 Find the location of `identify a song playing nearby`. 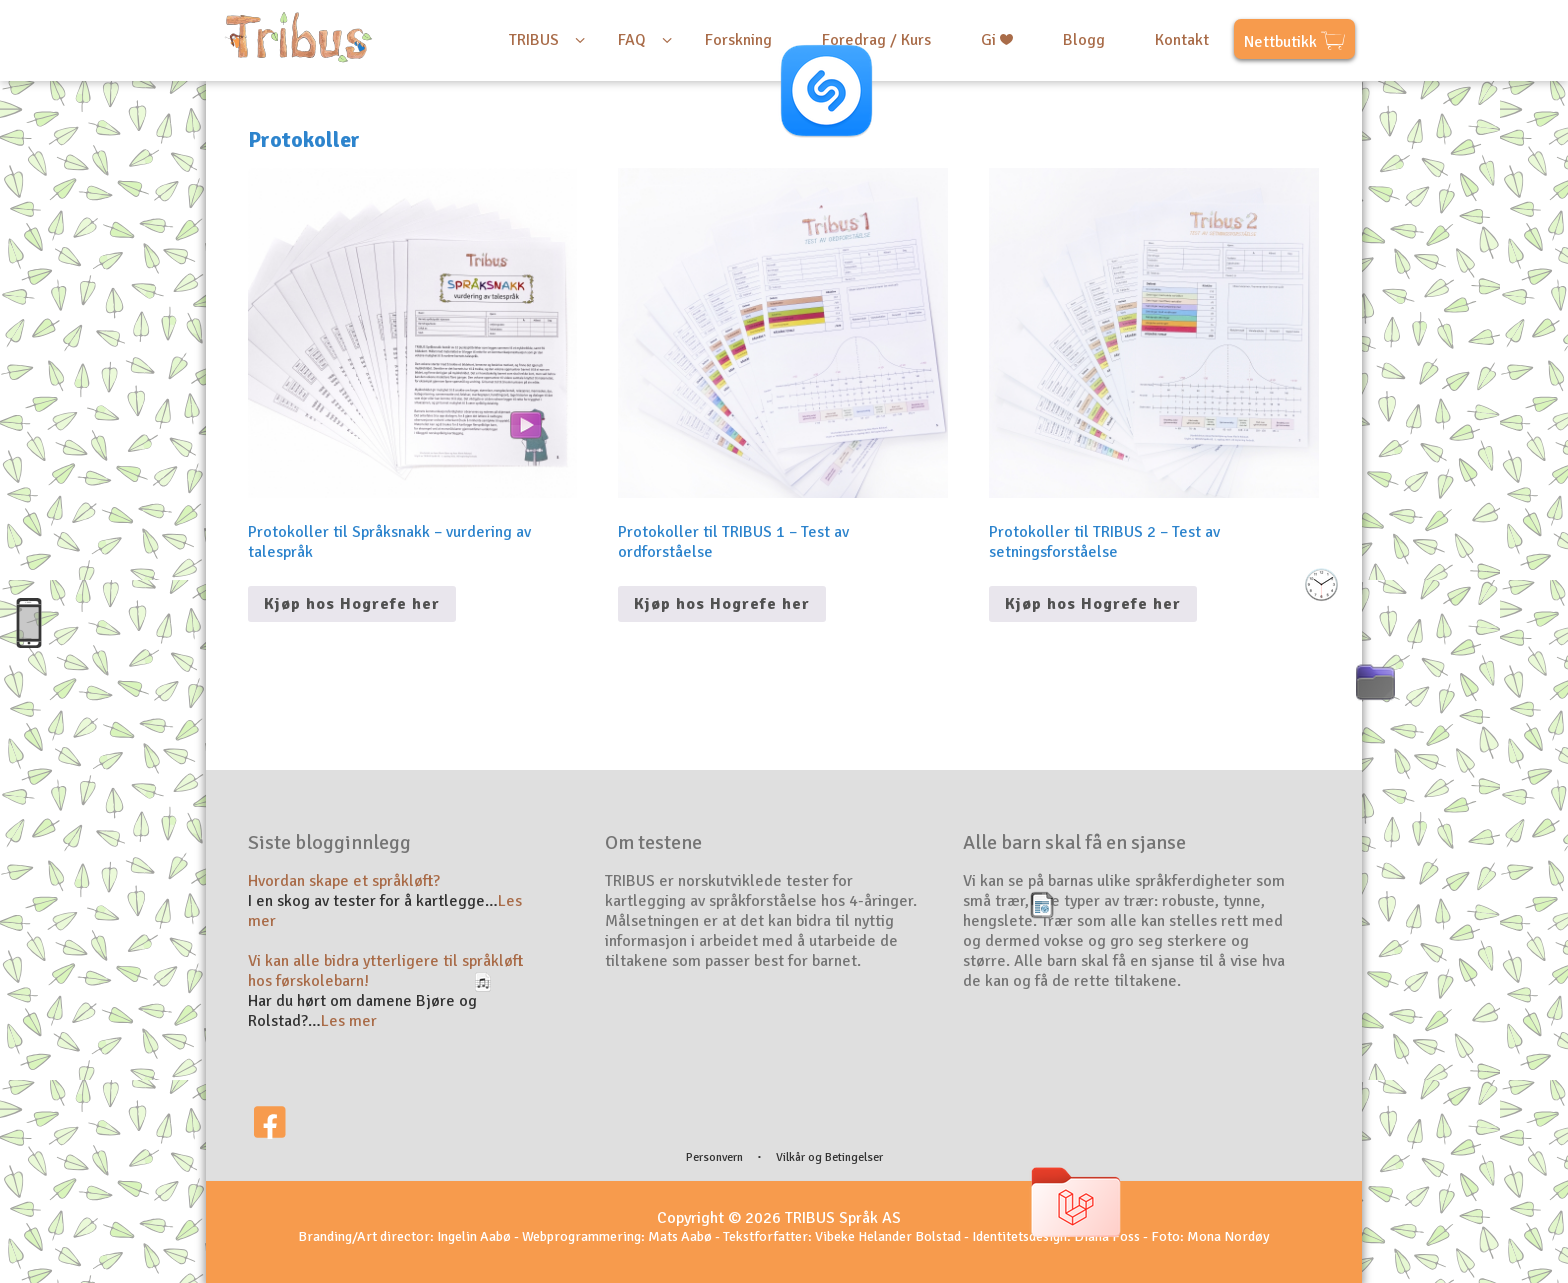

identify a song playing nearby is located at coordinates (826, 90).